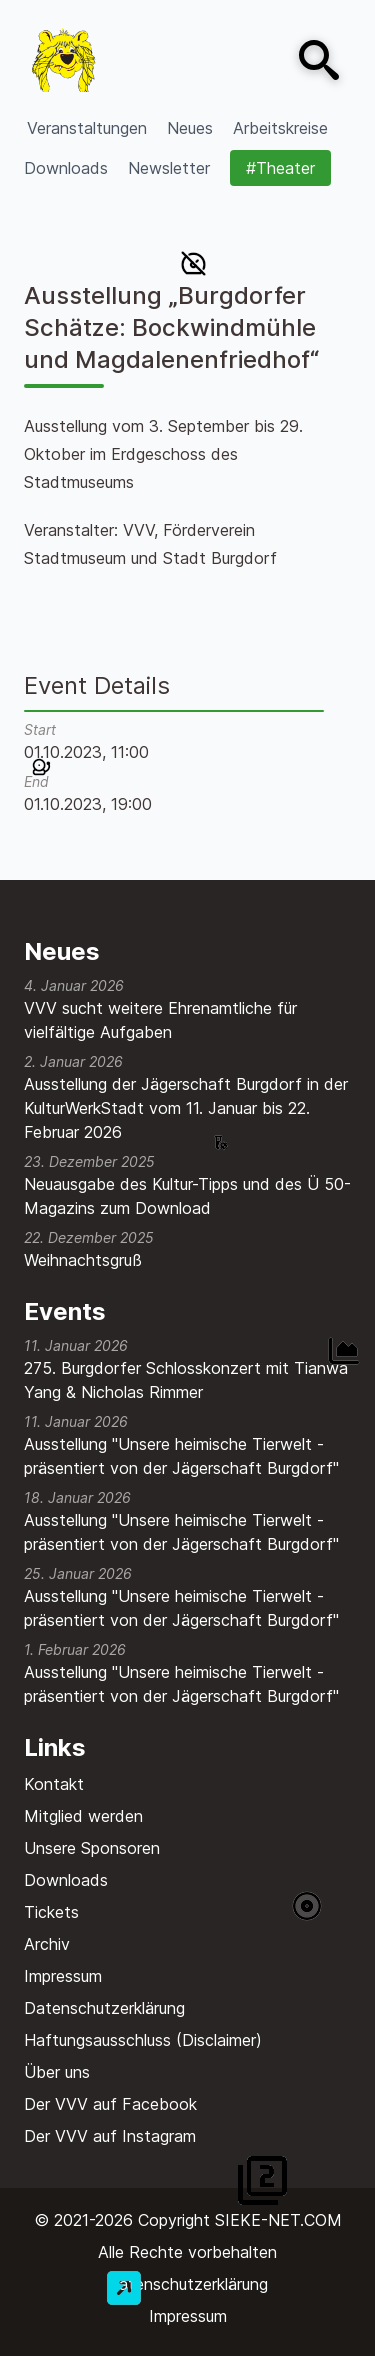 This screenshot has height=2356, width=375. I want to click on indicates second item in a layered stack or sequence, so click(262, 2180).